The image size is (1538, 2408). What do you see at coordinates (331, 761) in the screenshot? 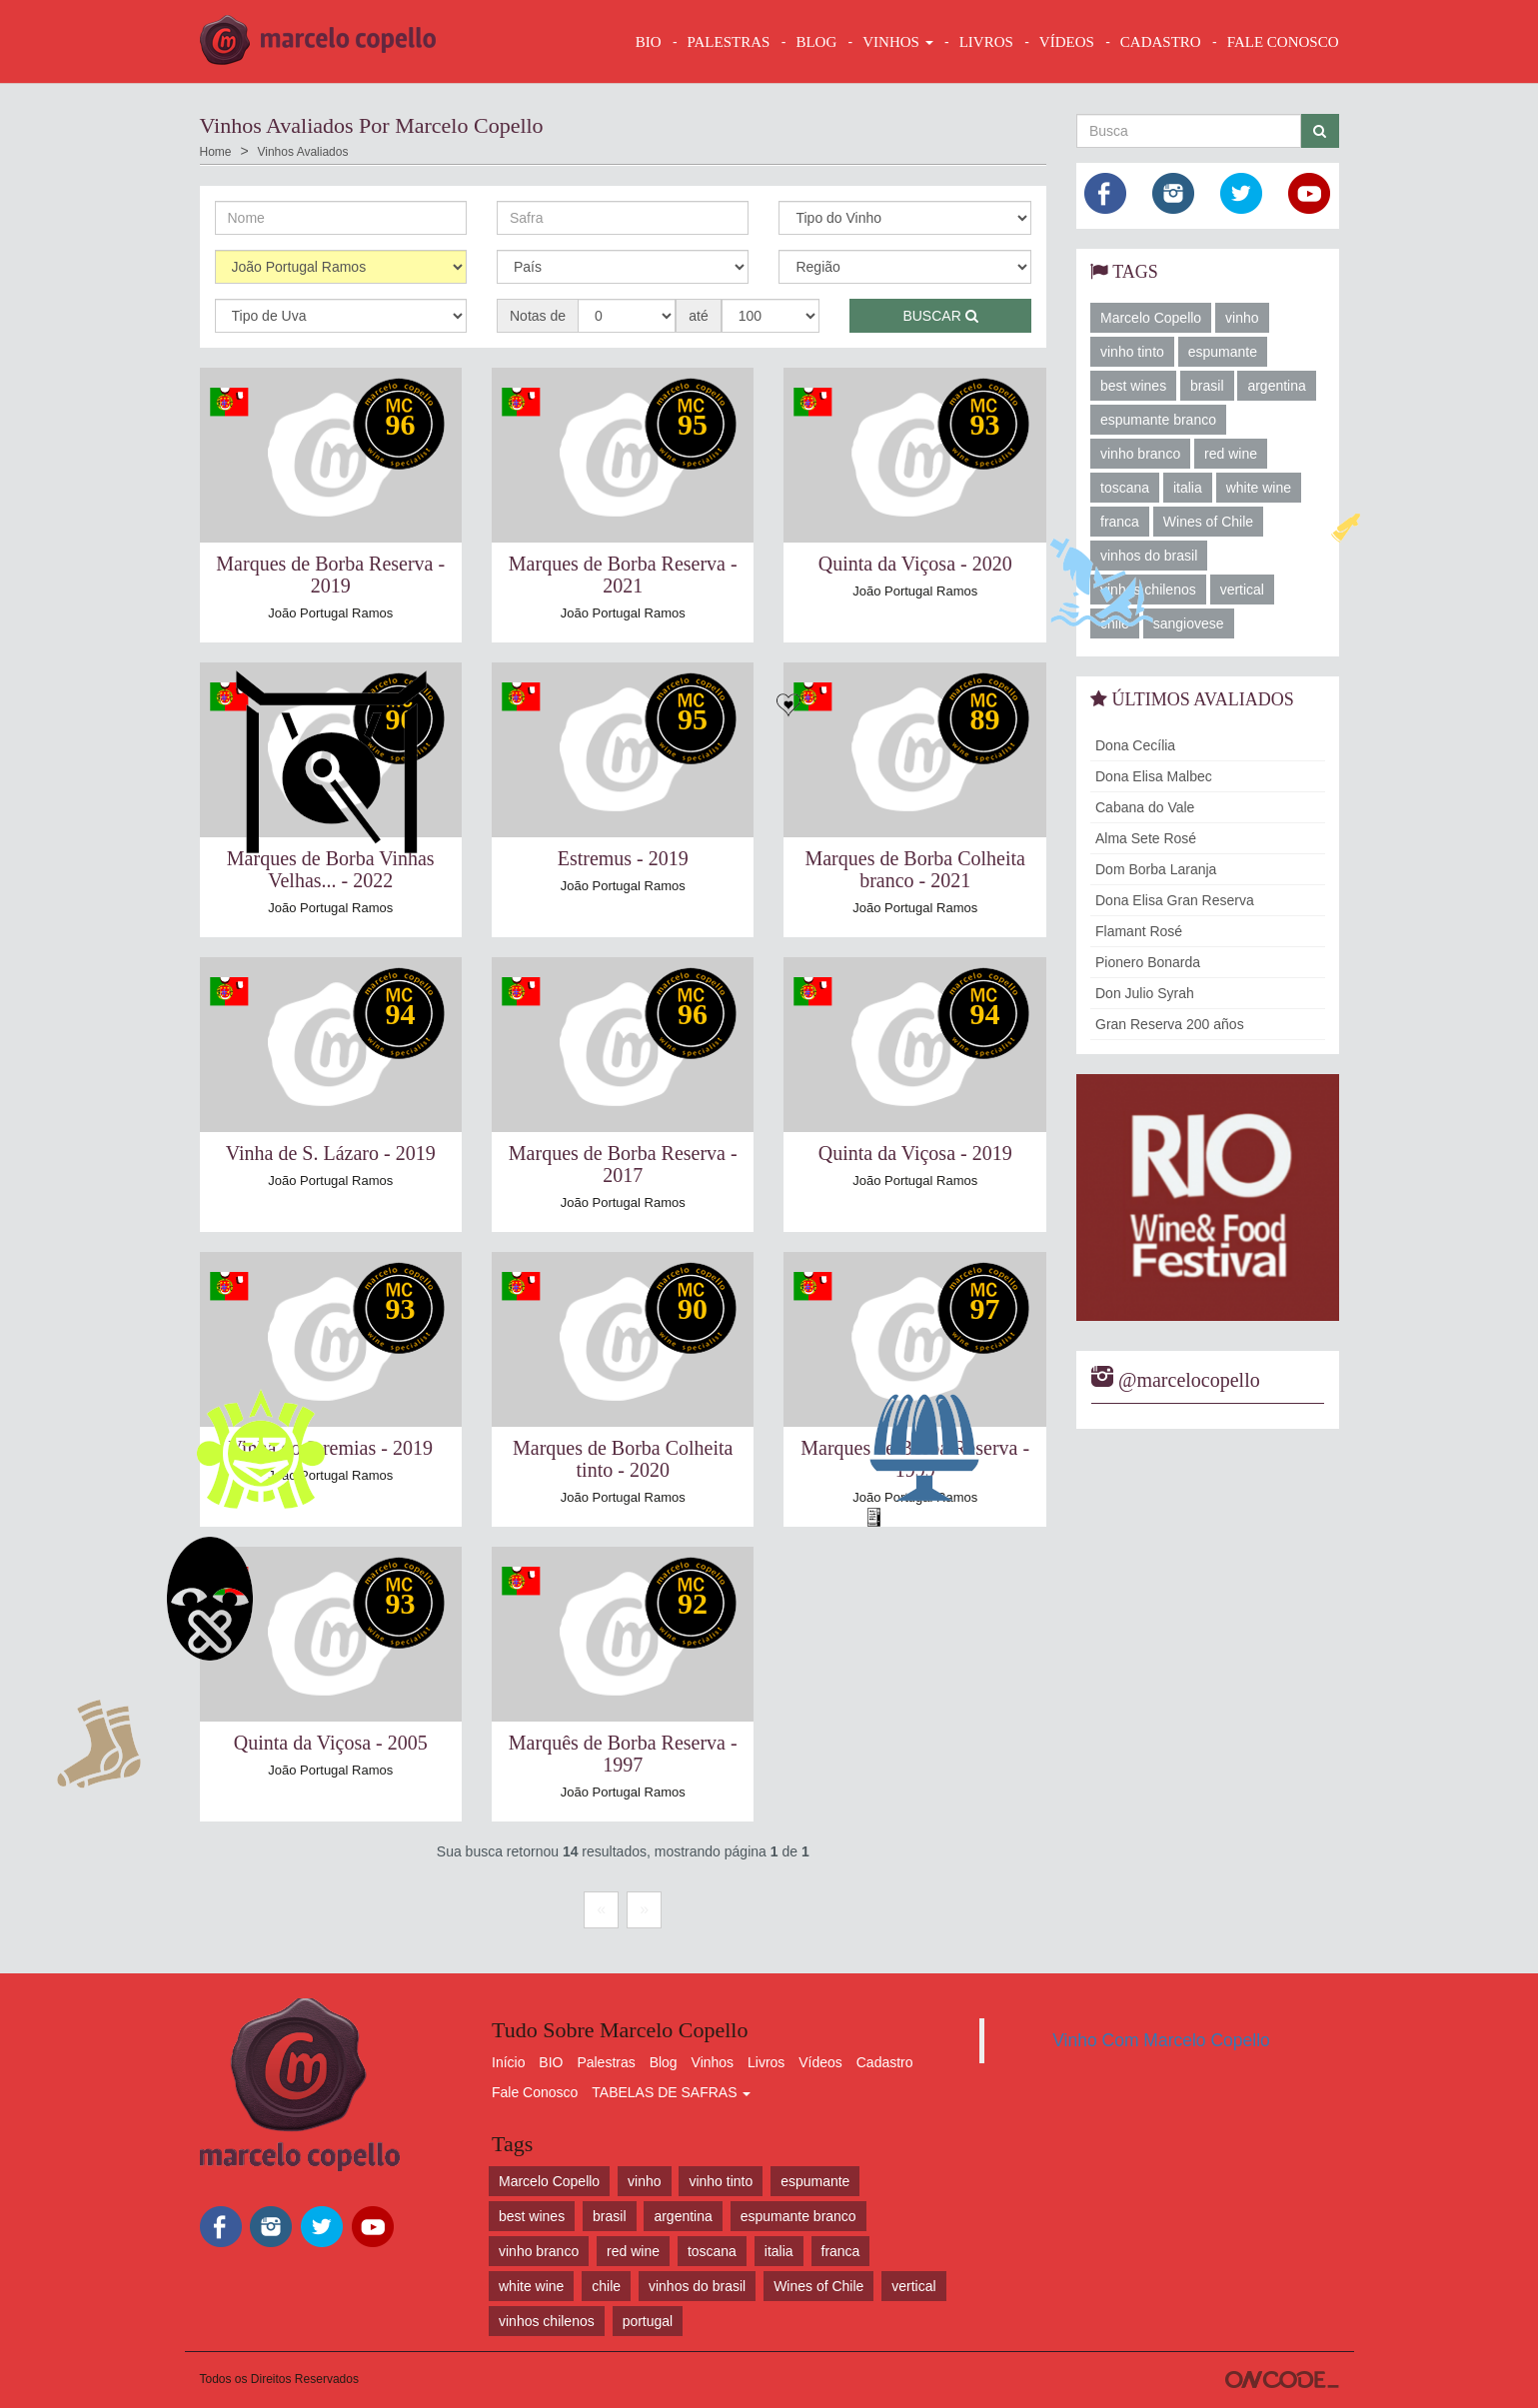
I see `trigger a sound or audio alert` at bounding box center [331, 761].